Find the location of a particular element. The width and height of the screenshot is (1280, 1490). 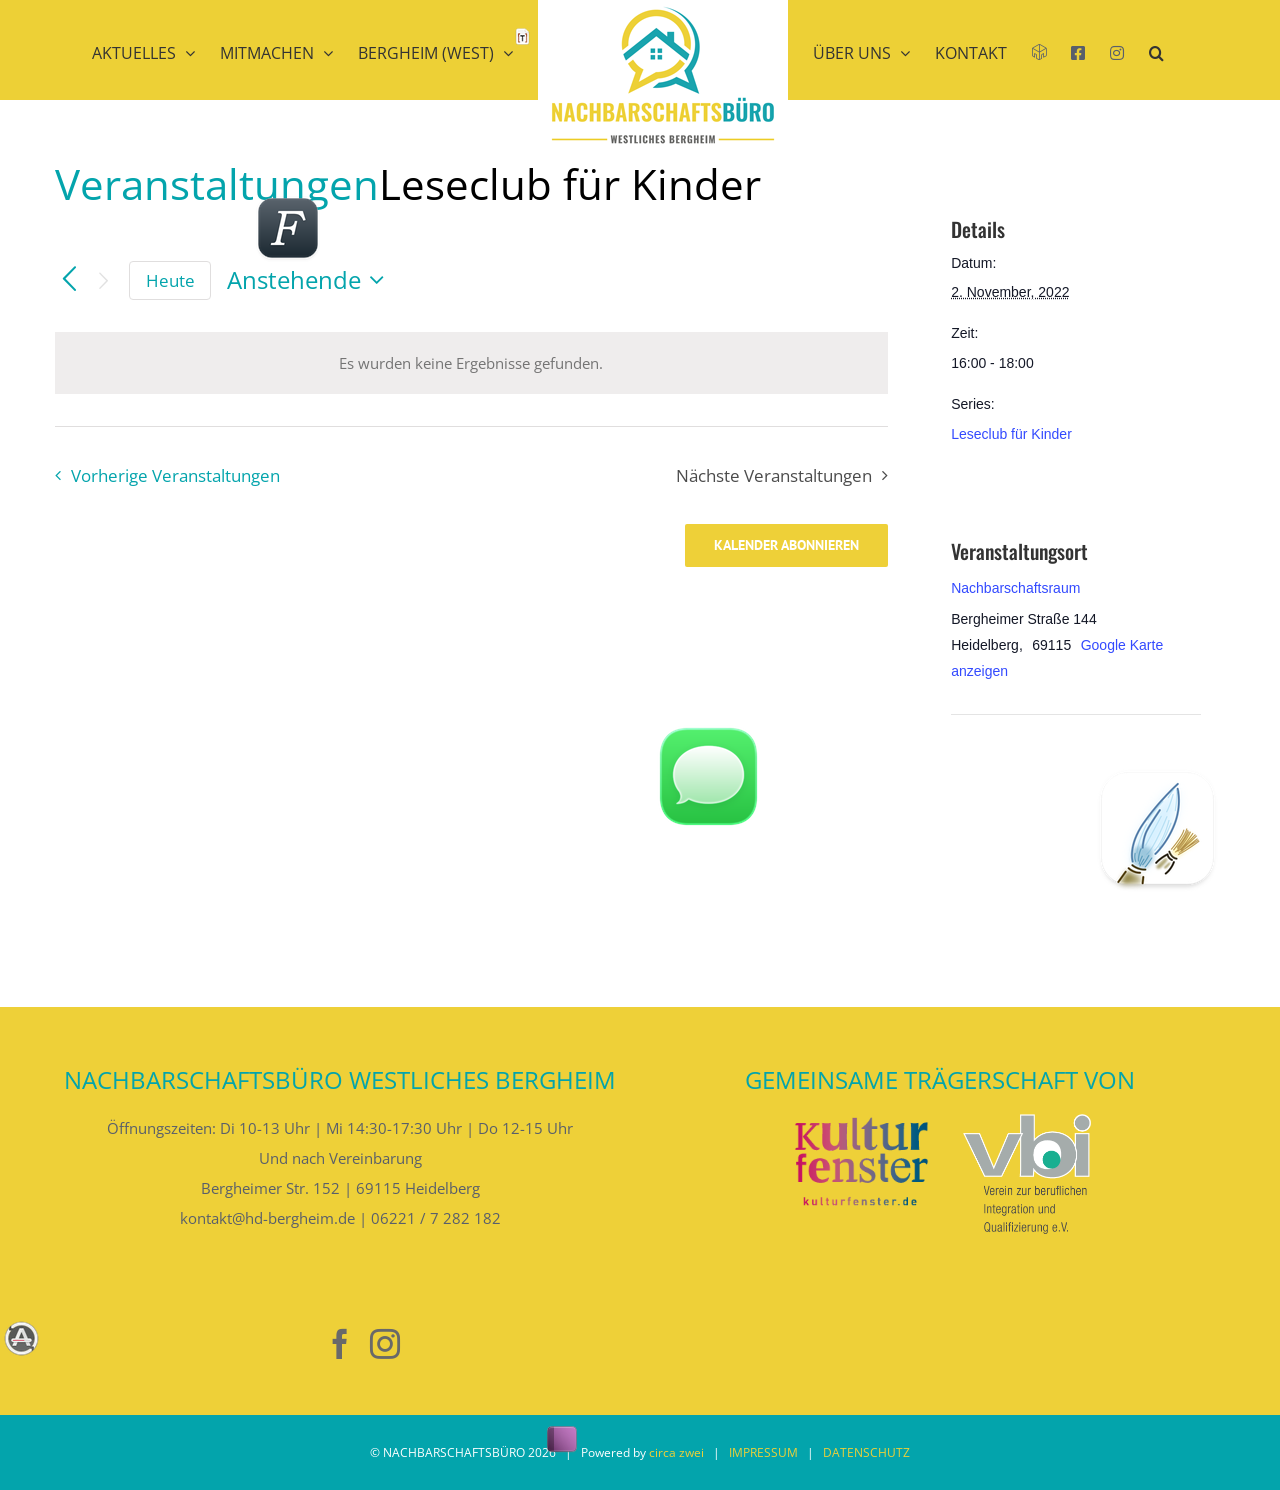

open software updater application is located at coordinates (21, 1338).